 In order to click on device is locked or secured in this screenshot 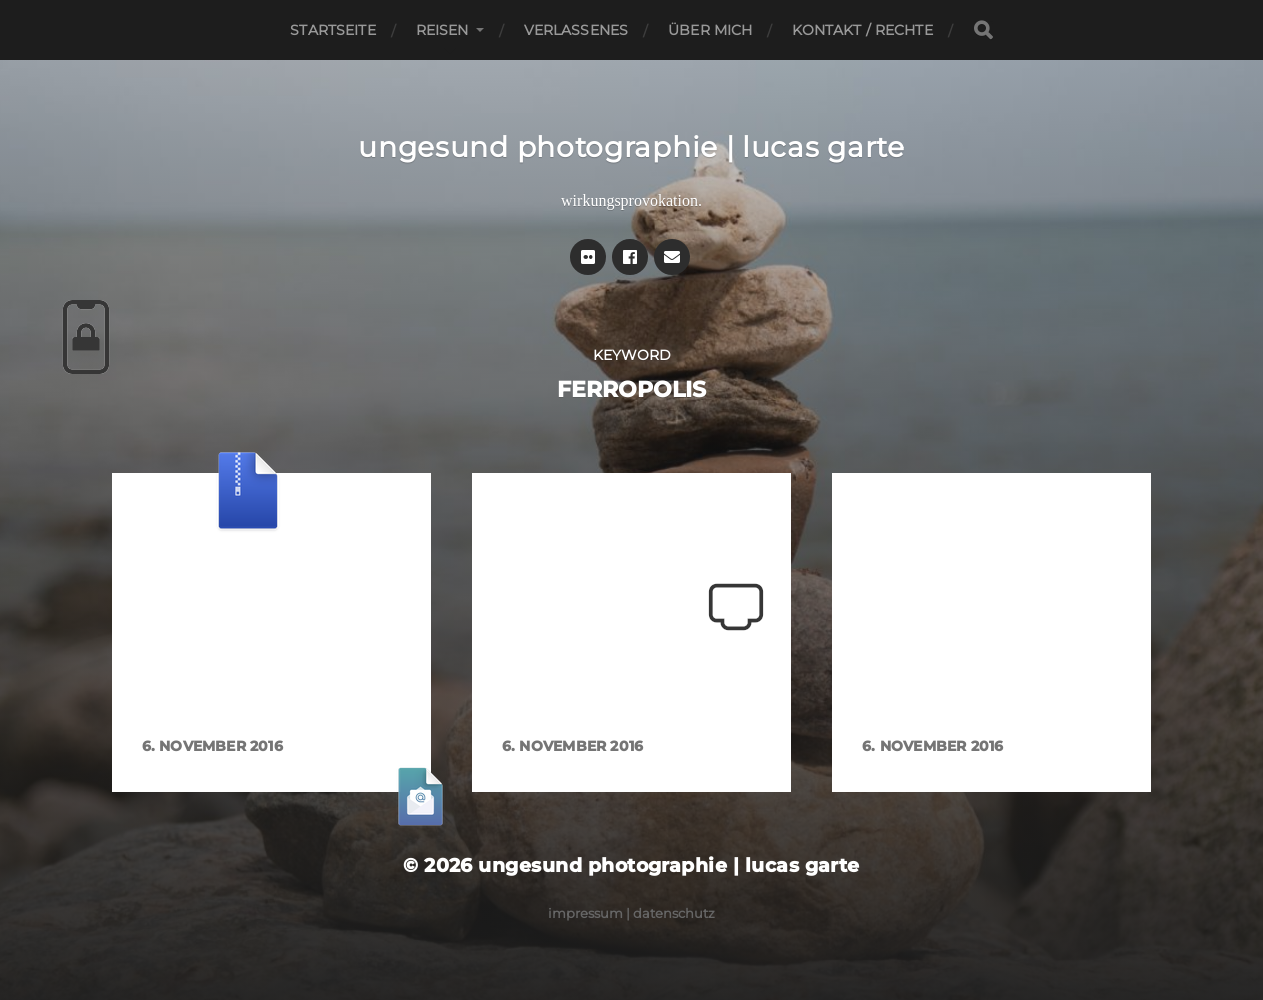, I will do `click(86, 337)`.